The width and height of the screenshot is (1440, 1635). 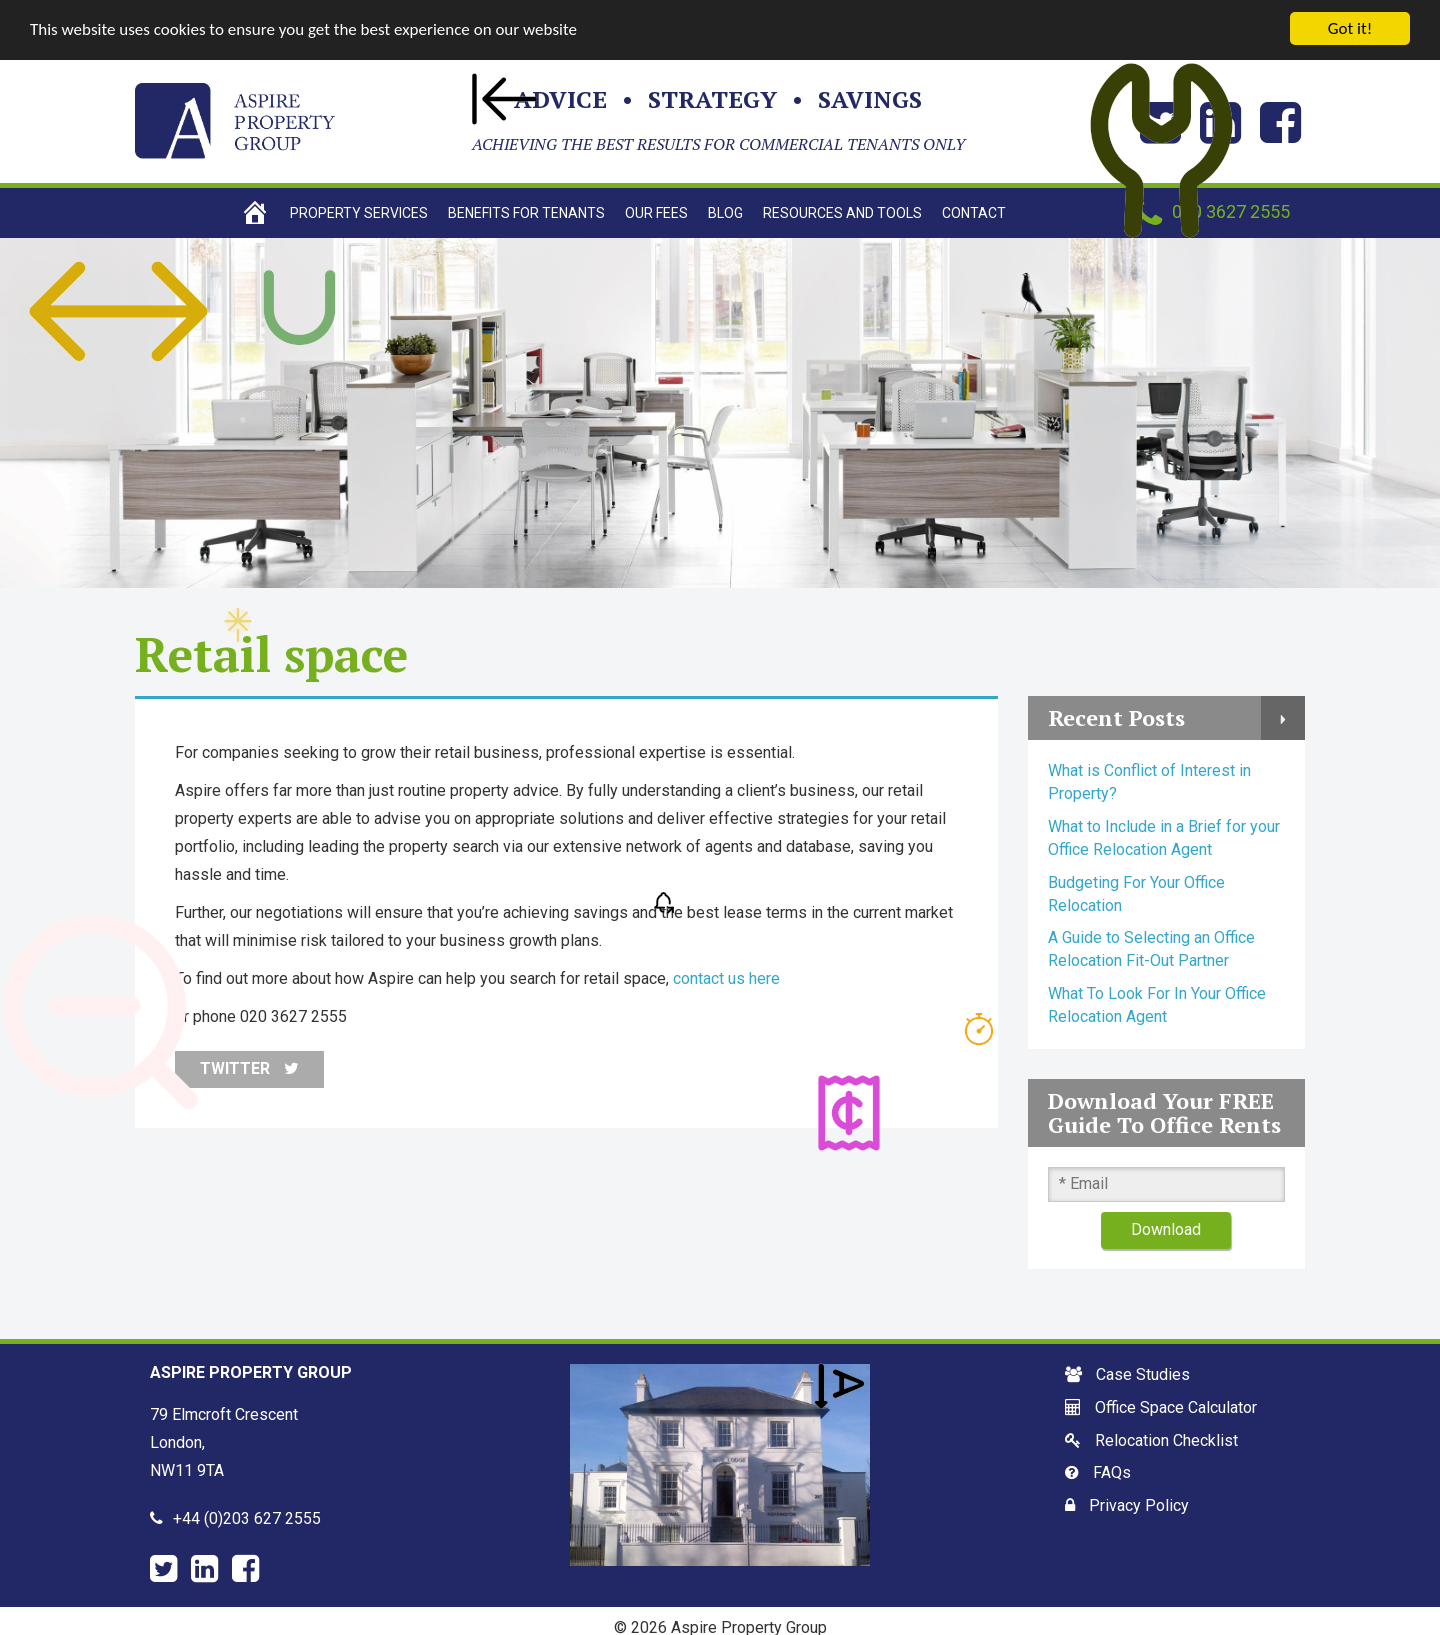 What do you see at coordinates (101, 1012) in the screenshot?
I see `zoom out to decrease magnification` at bounding box center [101, 1012].